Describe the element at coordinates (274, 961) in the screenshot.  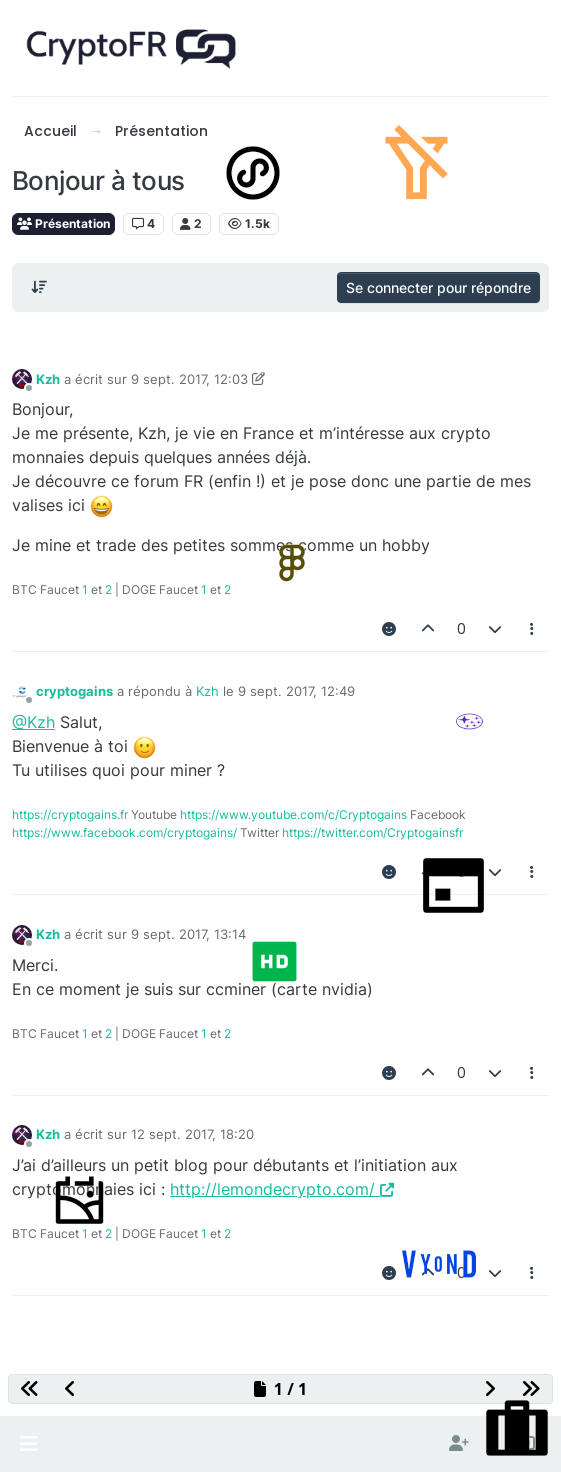
I see `indicates high definition video quality` at that location.